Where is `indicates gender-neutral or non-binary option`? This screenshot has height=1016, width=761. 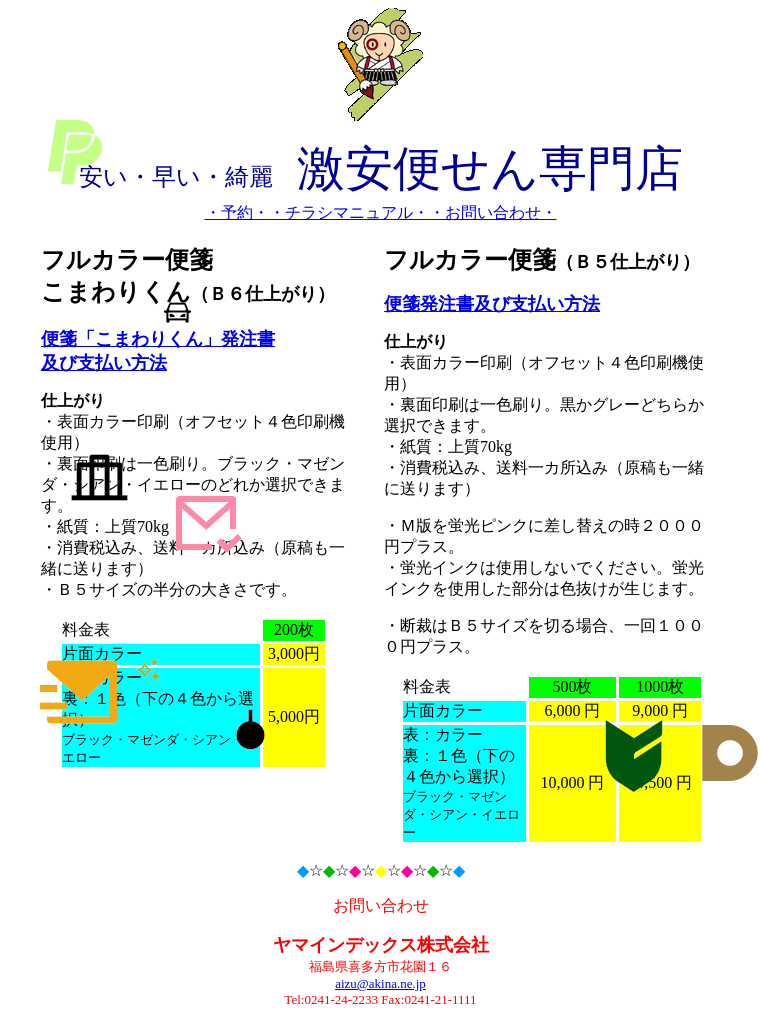 indicates gender-neutral or non-binary option is located at coordinates (250, 730).